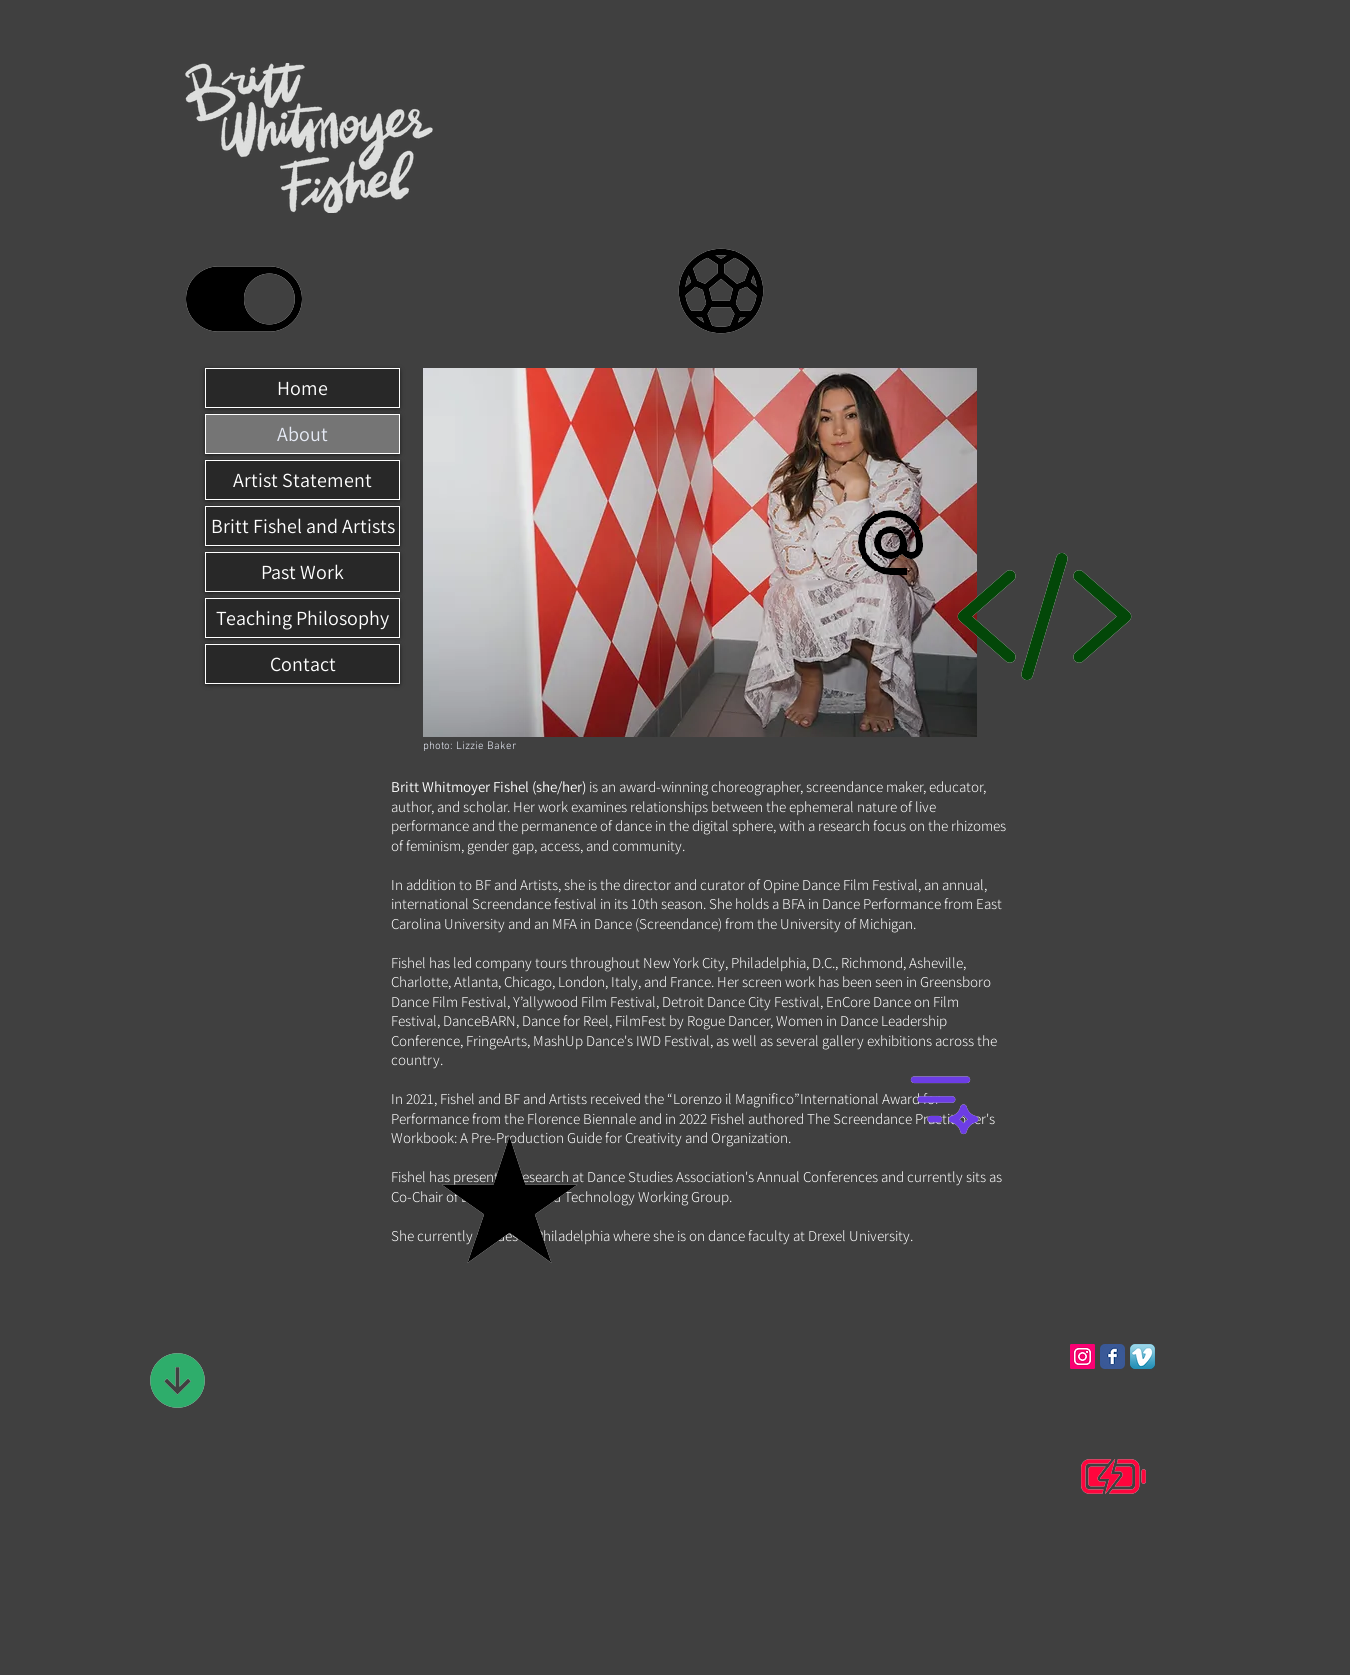 This screenshot has height=1675, width=1350. I want to click on apply AI-powered smart filters, so click(940, 1099).